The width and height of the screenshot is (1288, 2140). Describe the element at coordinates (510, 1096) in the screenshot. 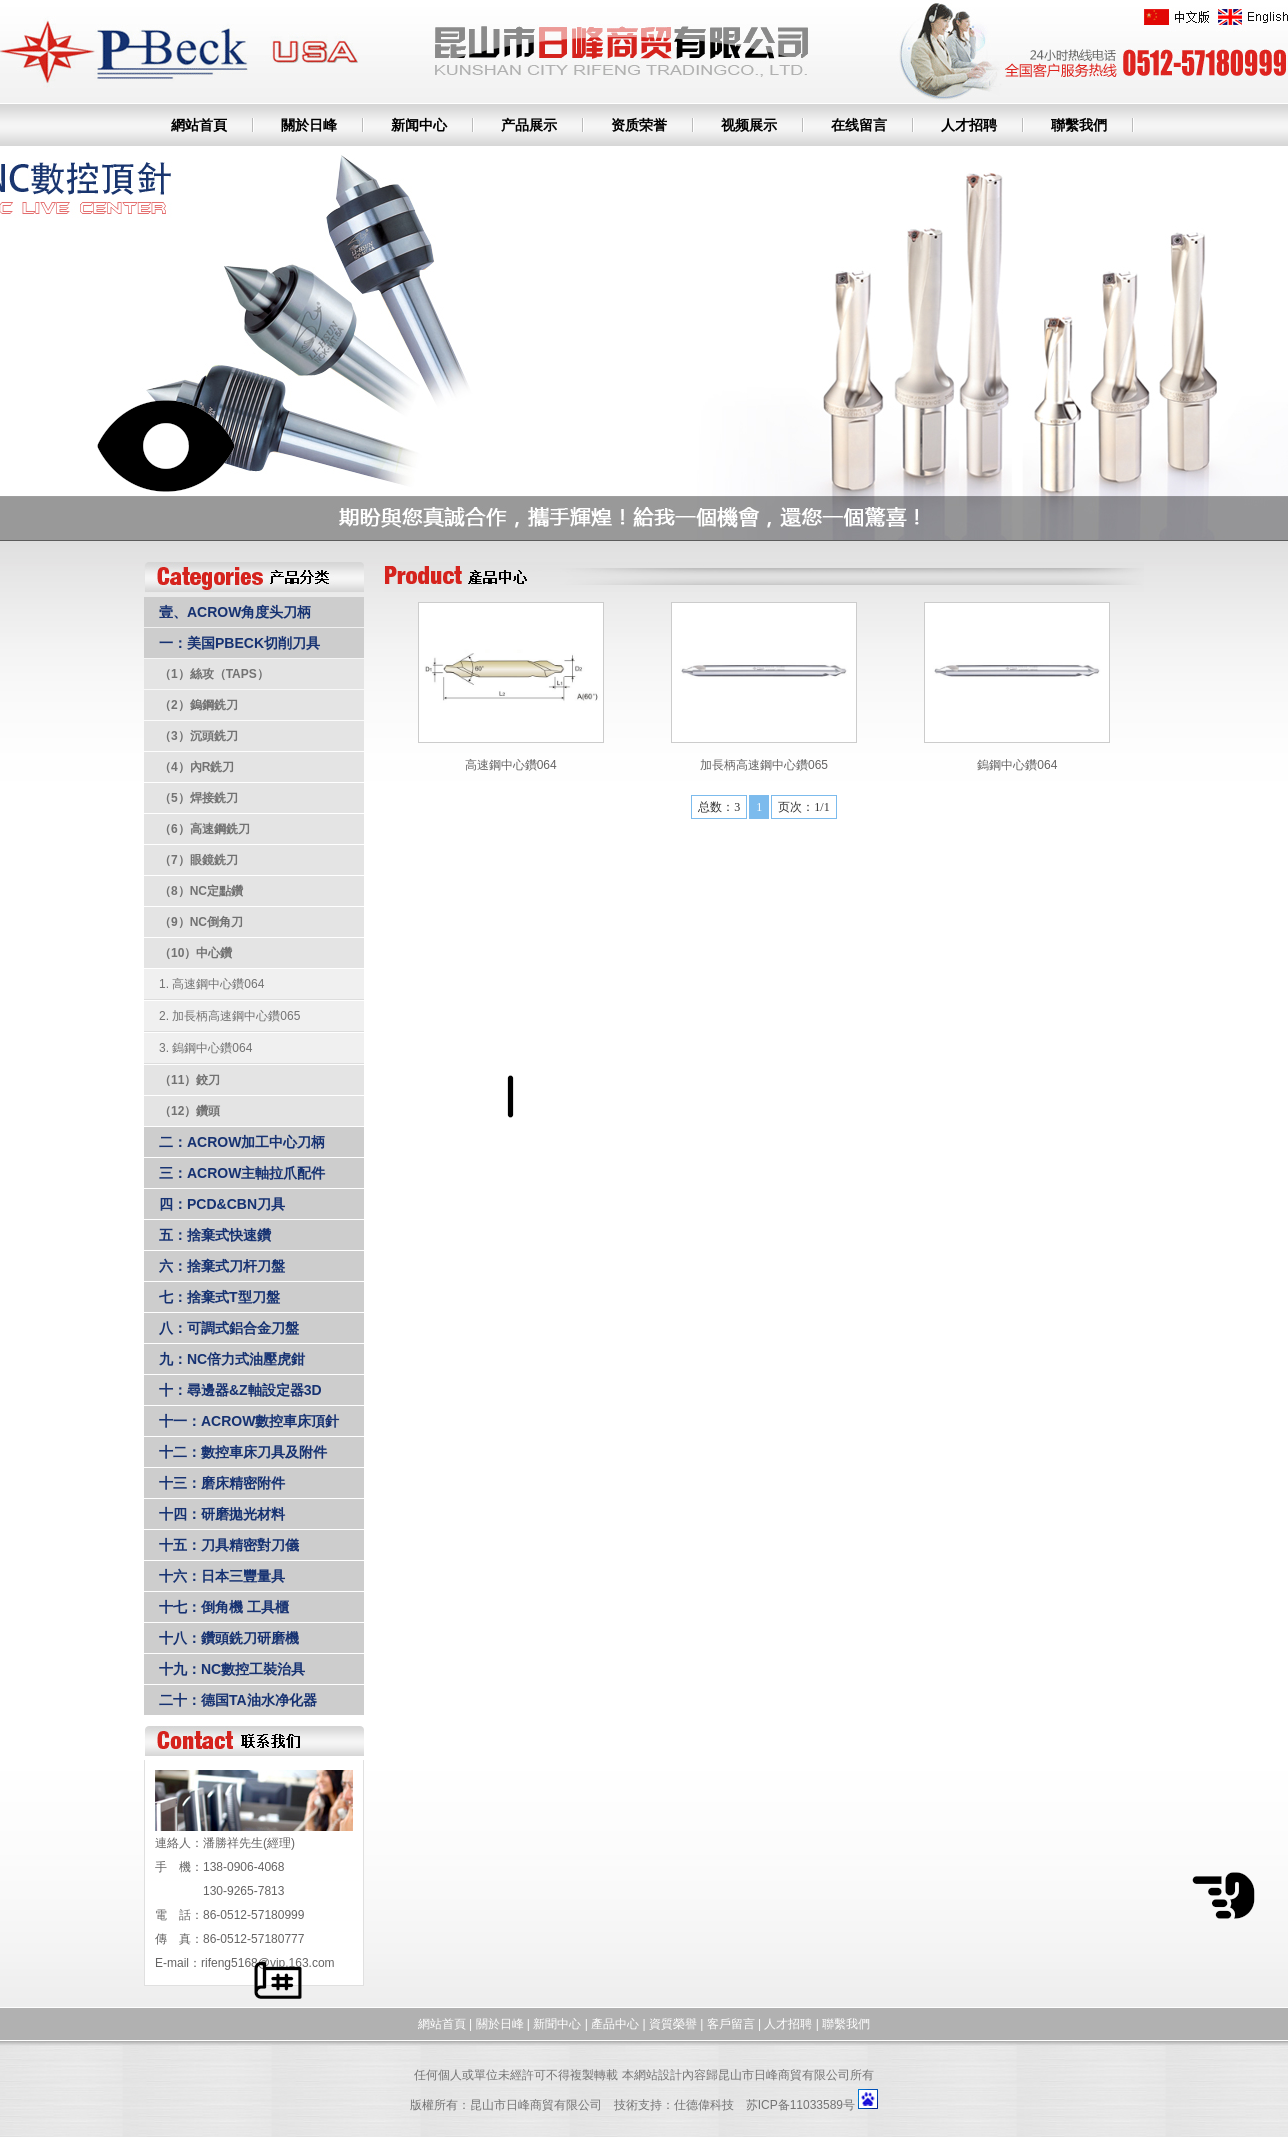

I see `indicates a count of one` at that location.